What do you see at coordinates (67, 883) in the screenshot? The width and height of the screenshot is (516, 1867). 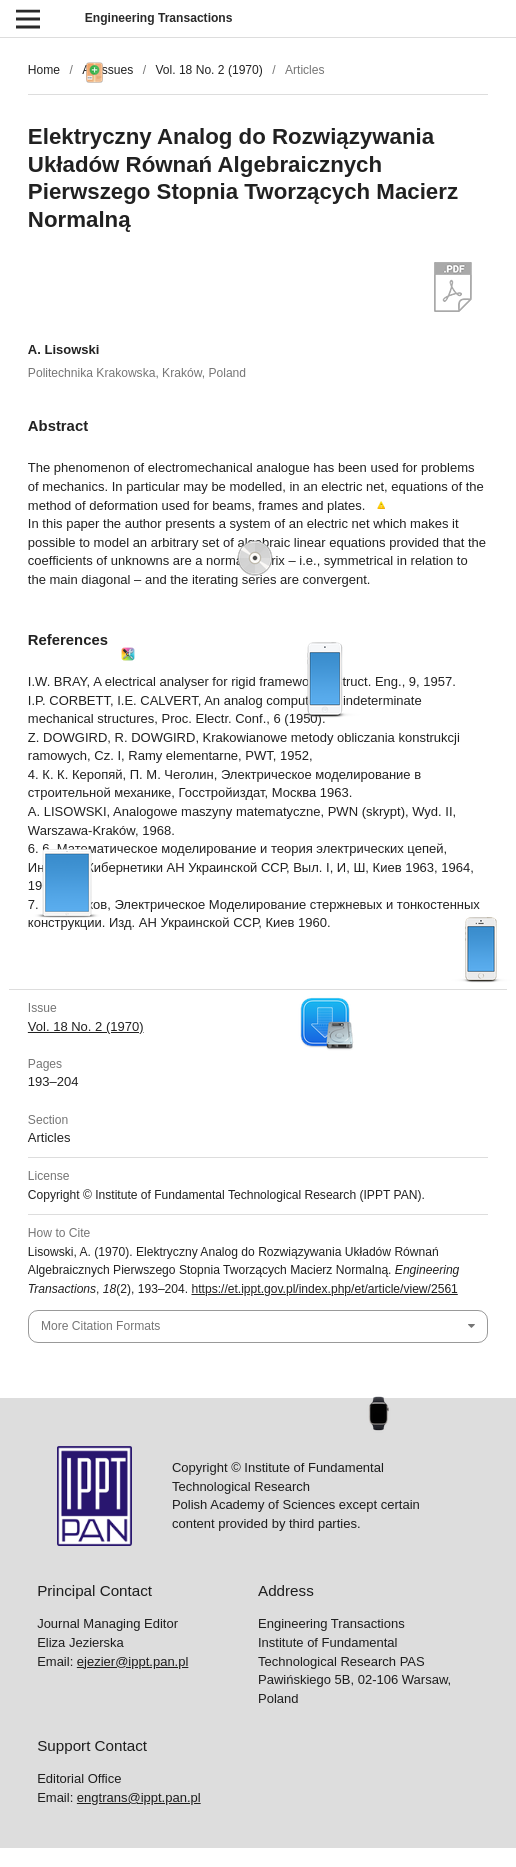 I see `iPad Pro device connected via wifi` at bounding box center [67, 883].